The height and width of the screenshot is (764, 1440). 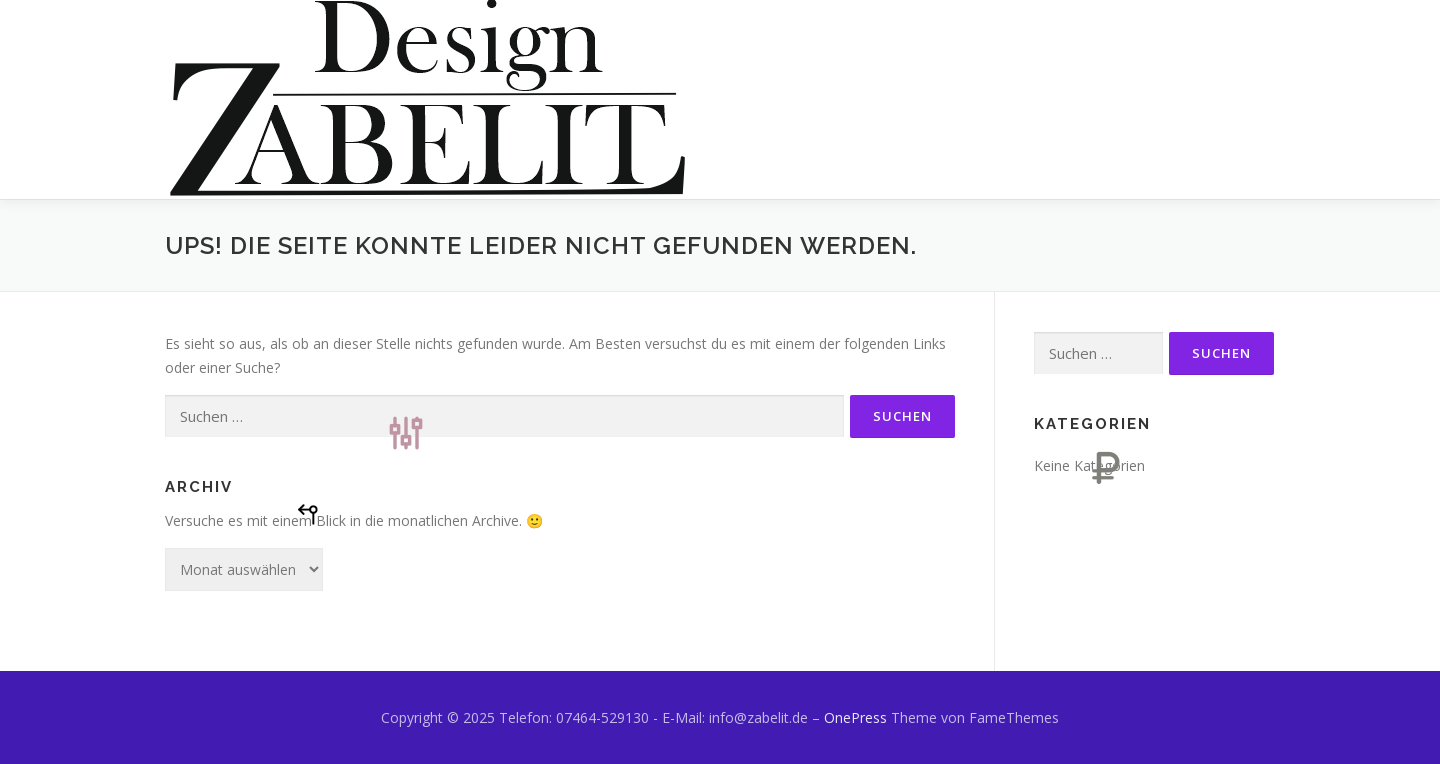 I want to click on take the left exit at the roundabout, so click(x=309, y=515).